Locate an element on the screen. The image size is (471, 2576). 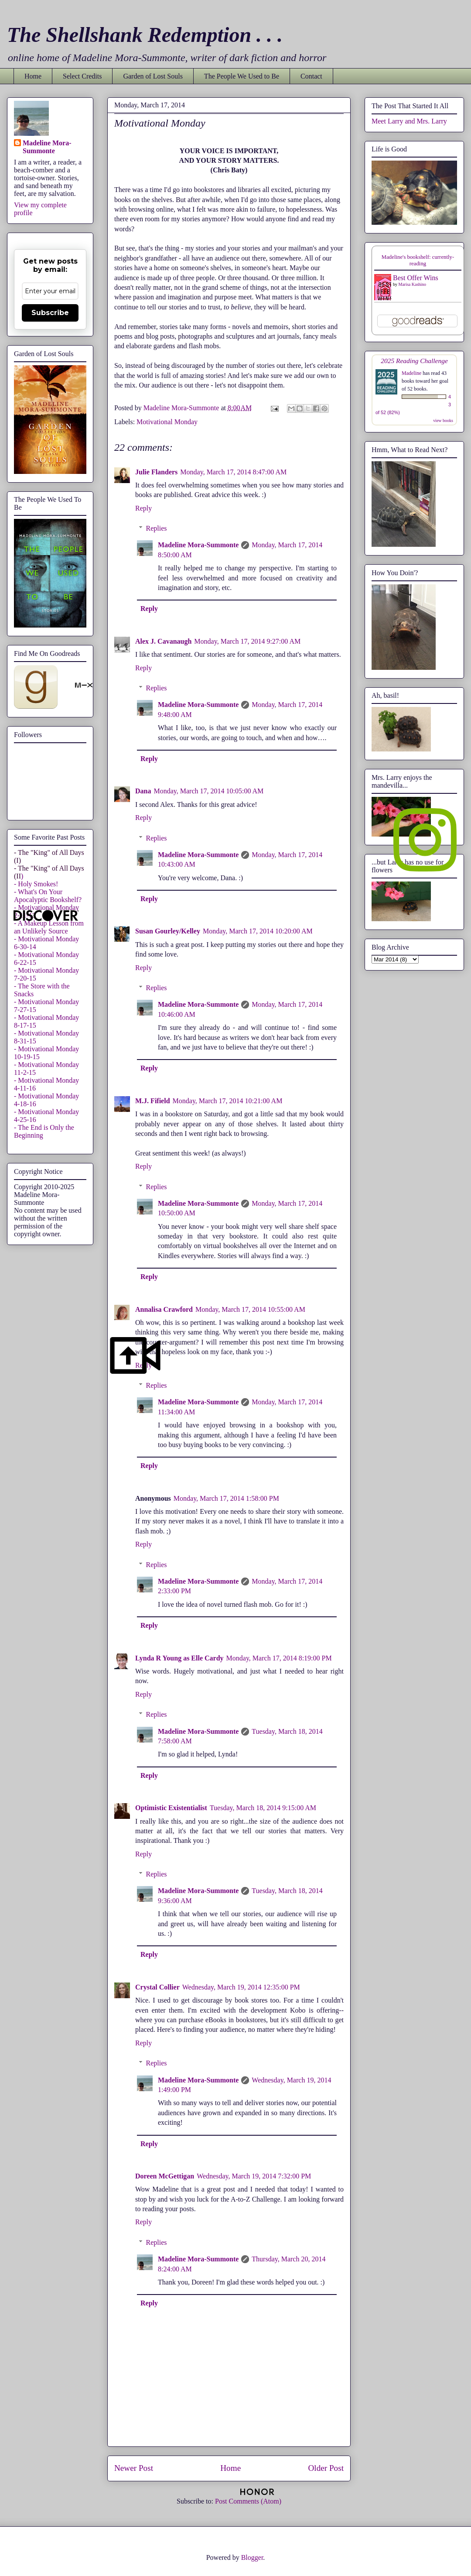
upload a video file is located at coordinates (135, 1355).